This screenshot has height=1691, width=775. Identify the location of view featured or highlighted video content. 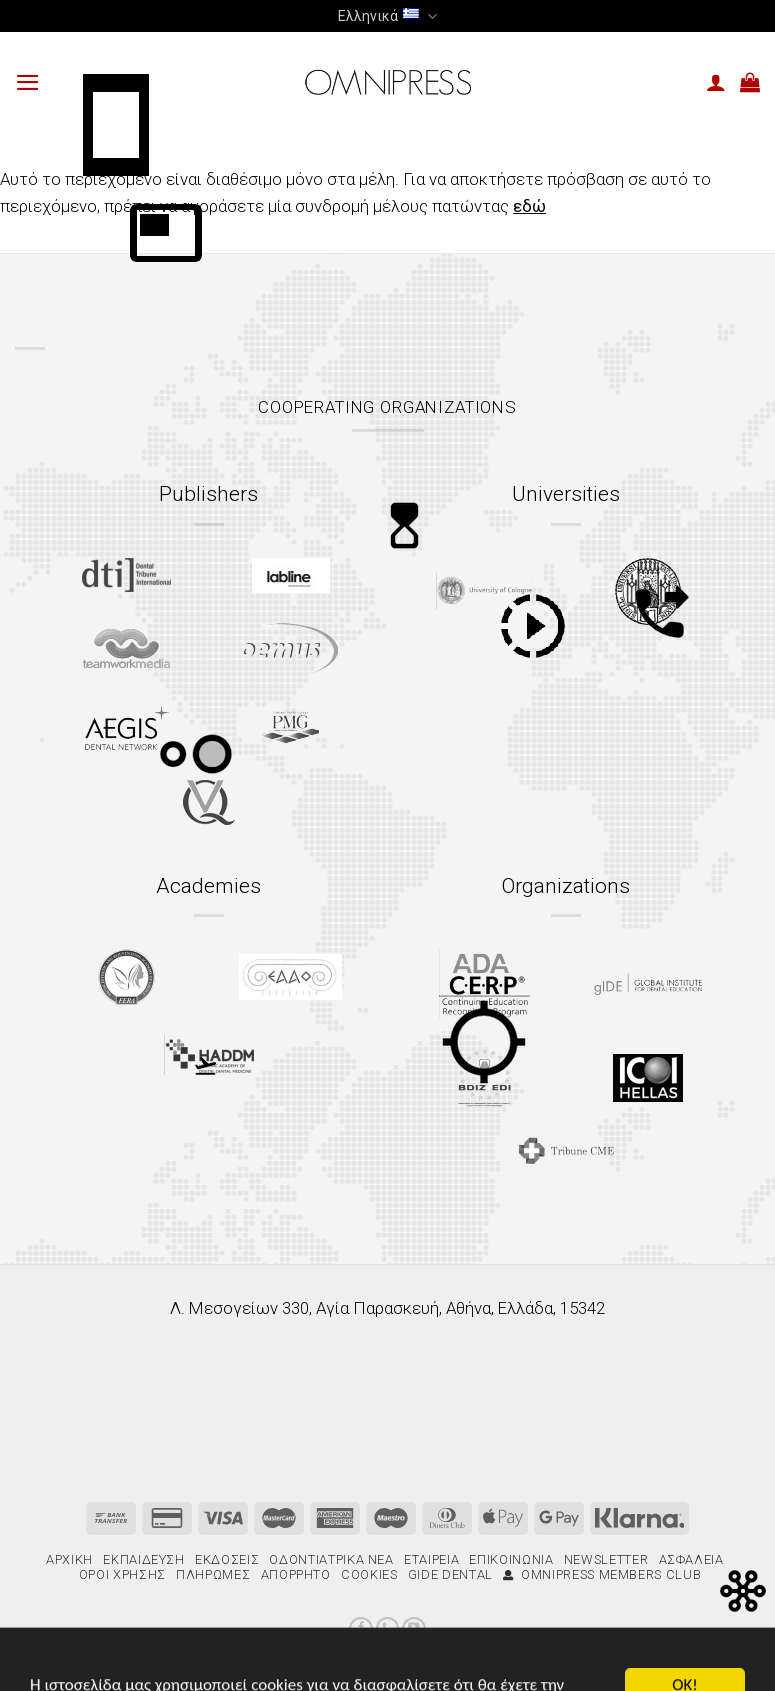
(166, 233).